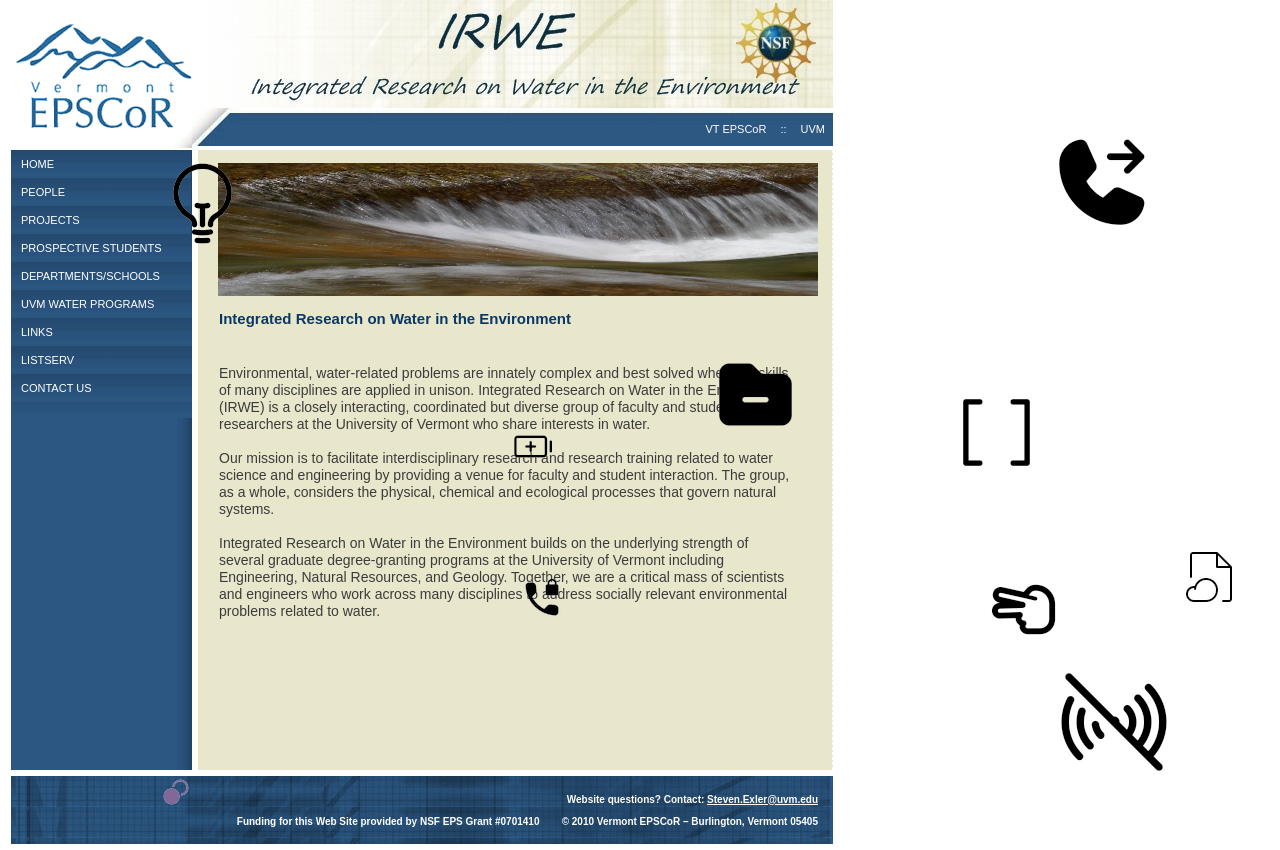 This screenshot has height=850, width=1280. I want to click on insert or edit code brackets, so click(996, 432).